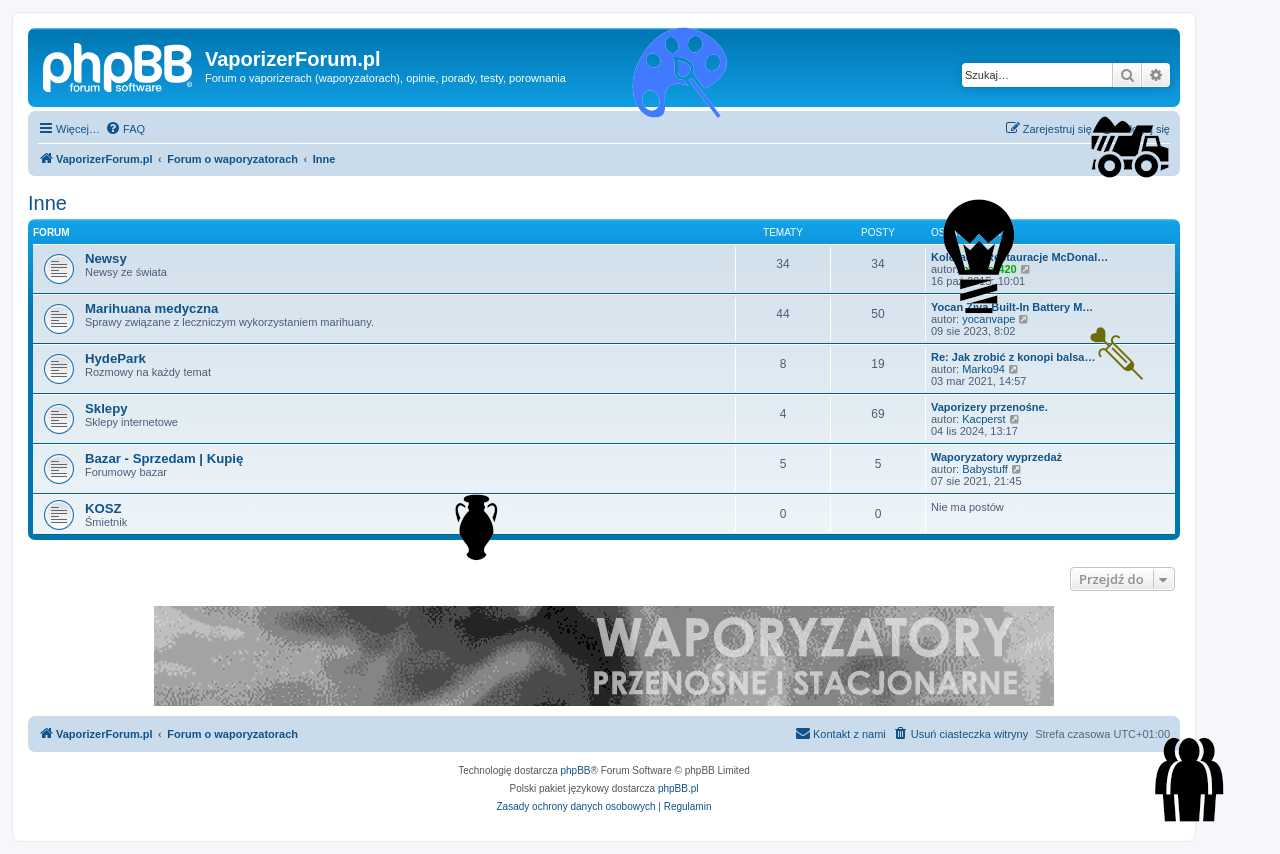  Describe the element at coordinates (981, 257) in the screenshot. I see `access tips or hints` at that location.